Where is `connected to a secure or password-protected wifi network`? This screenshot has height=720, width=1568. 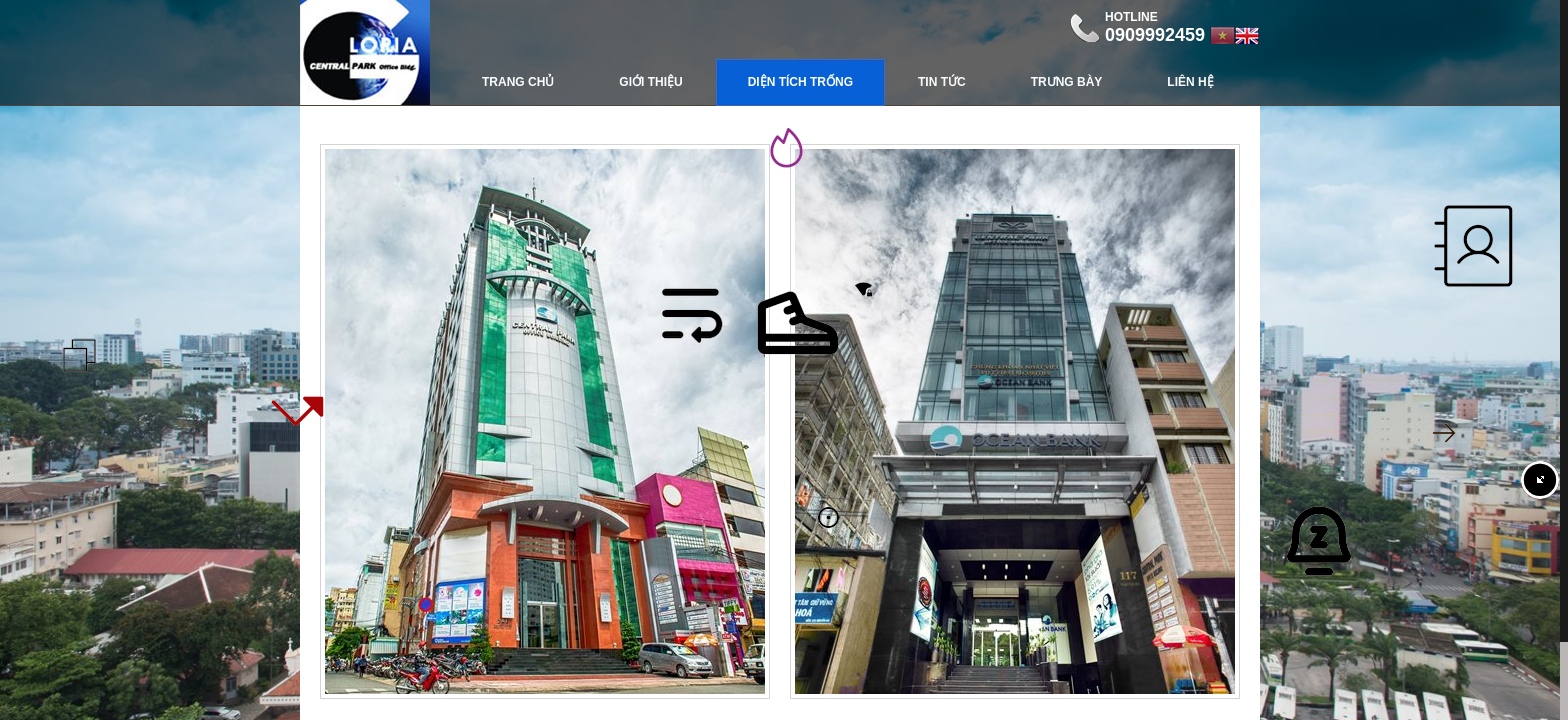 connected to a secure or password-protected wifi network is located at coordinates (863, 289).